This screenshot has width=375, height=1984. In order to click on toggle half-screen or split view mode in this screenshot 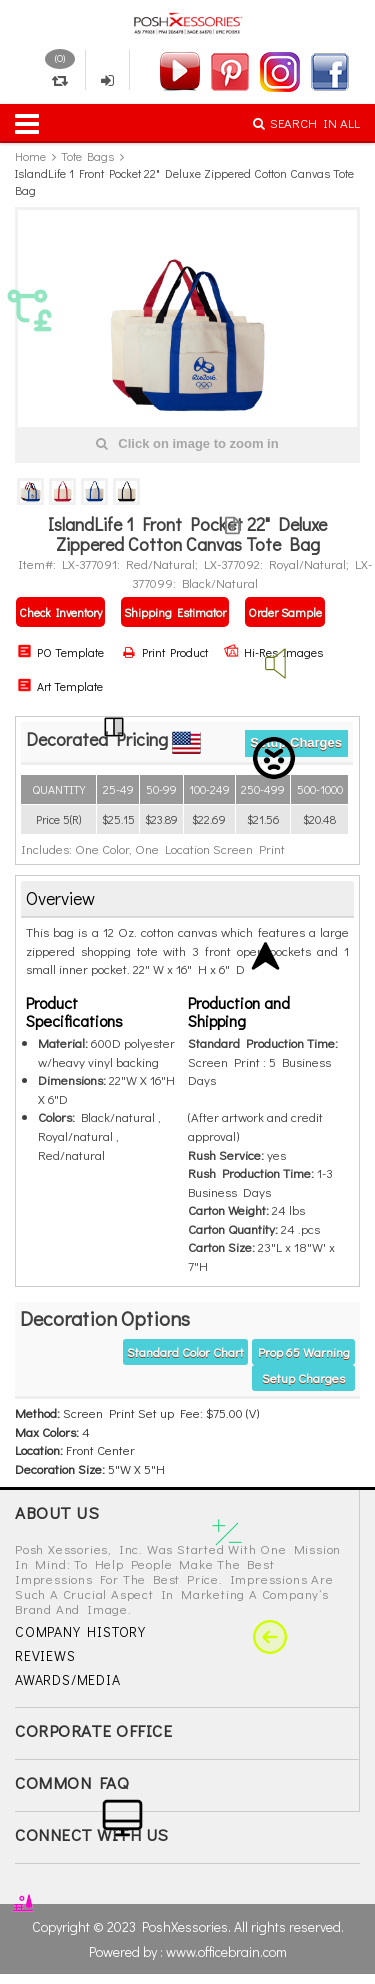, I will do `click(114, 727)`.